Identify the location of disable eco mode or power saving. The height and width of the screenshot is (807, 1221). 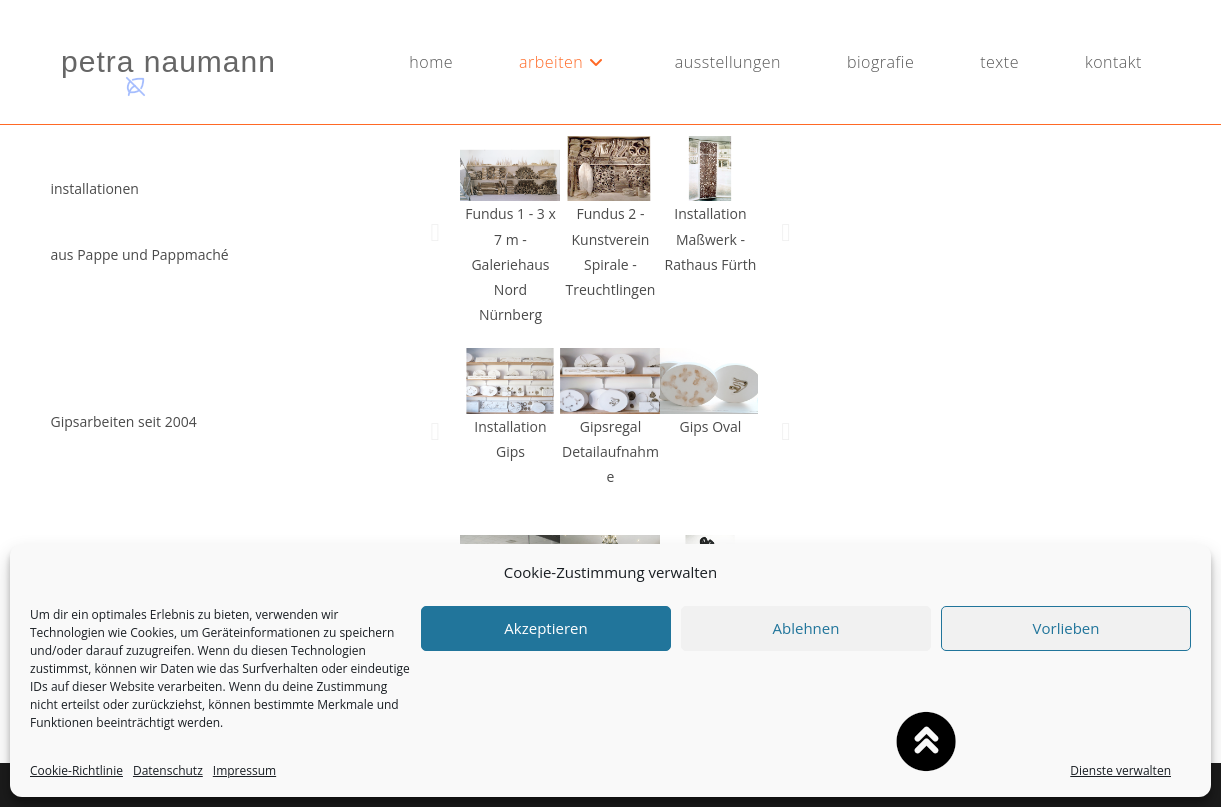
(135, 86).